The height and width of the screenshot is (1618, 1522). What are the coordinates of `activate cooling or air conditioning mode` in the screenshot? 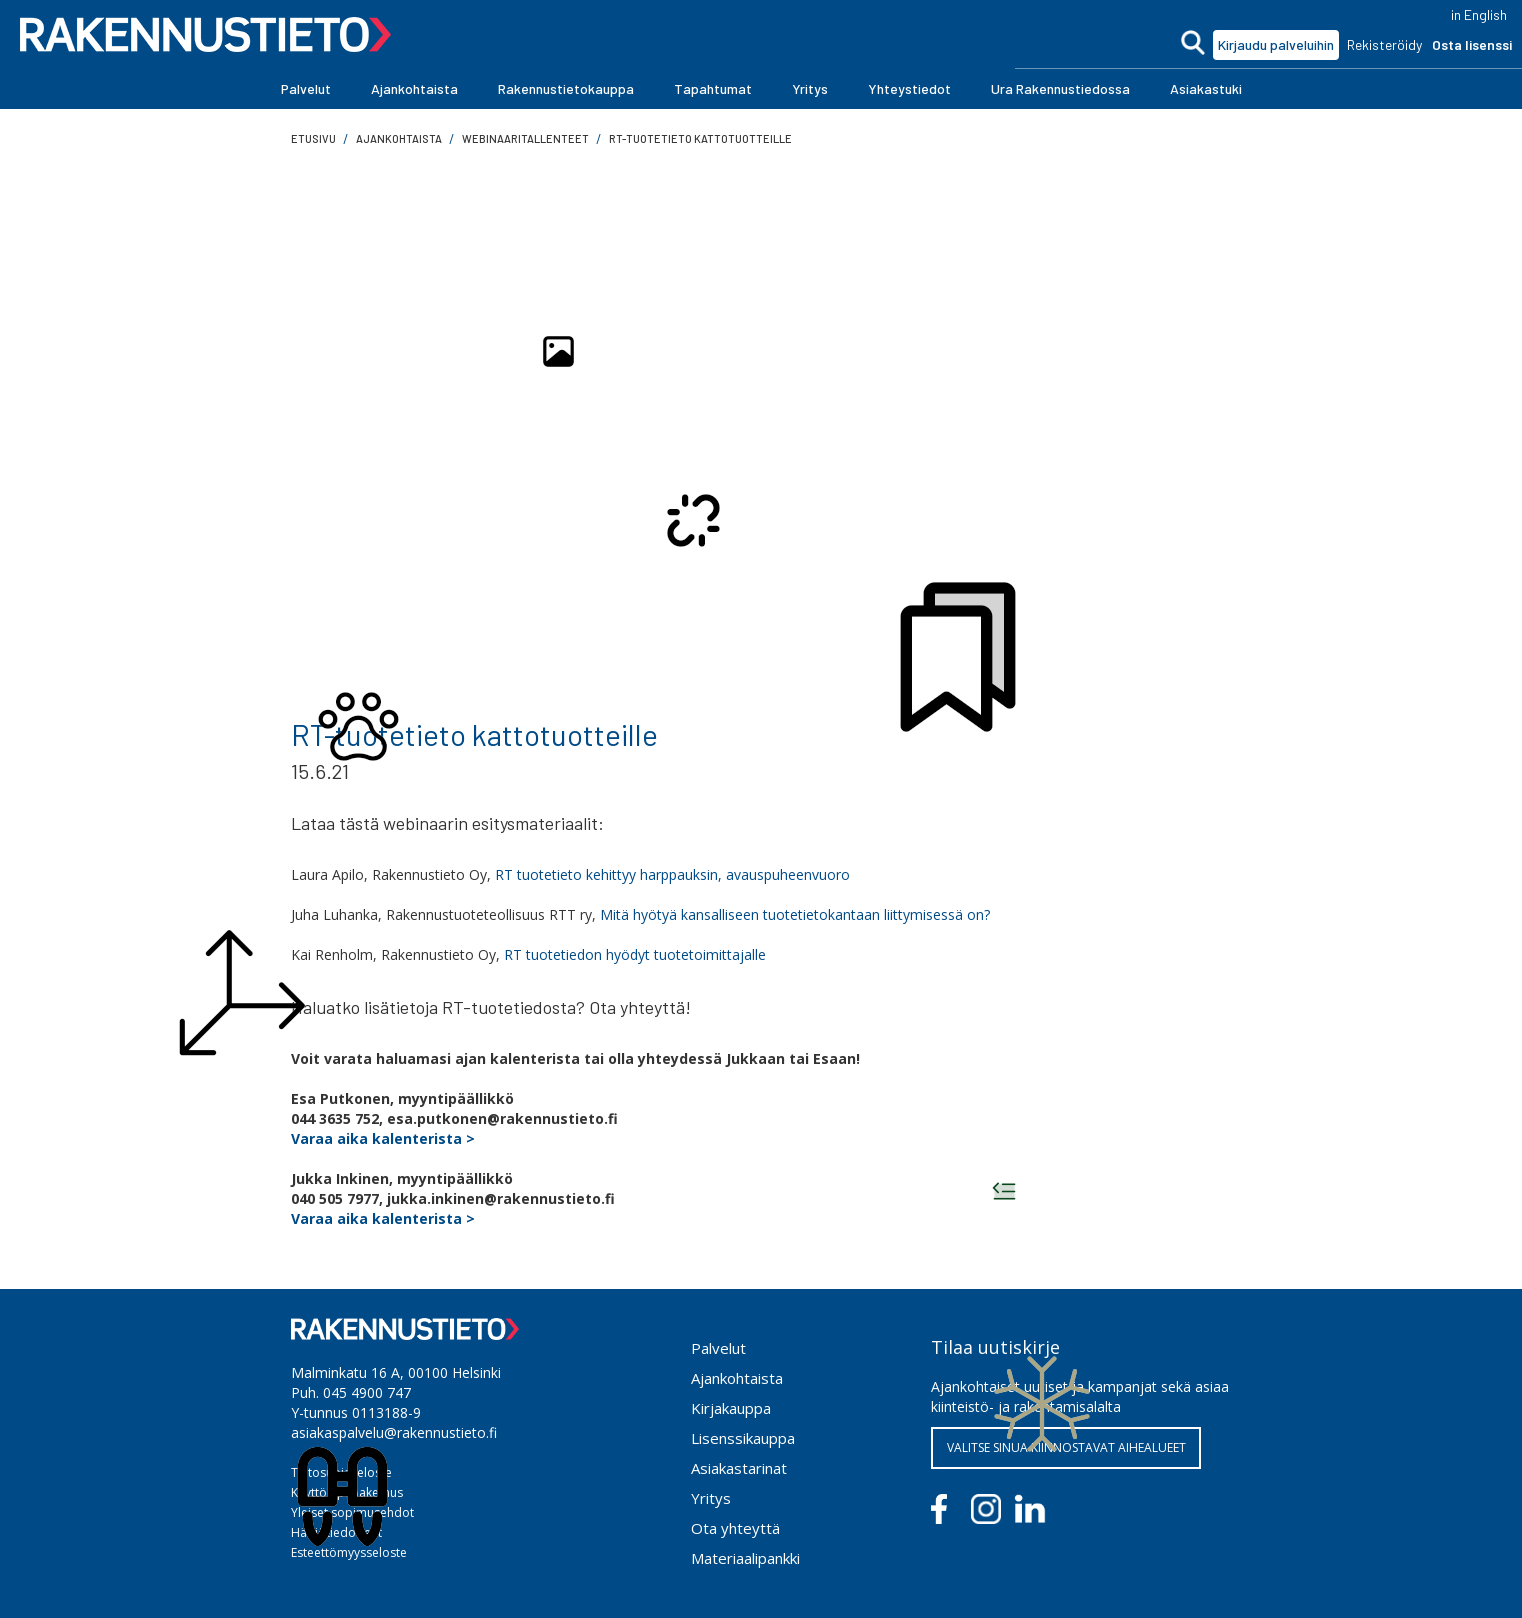 It's located at (1042, 1404).